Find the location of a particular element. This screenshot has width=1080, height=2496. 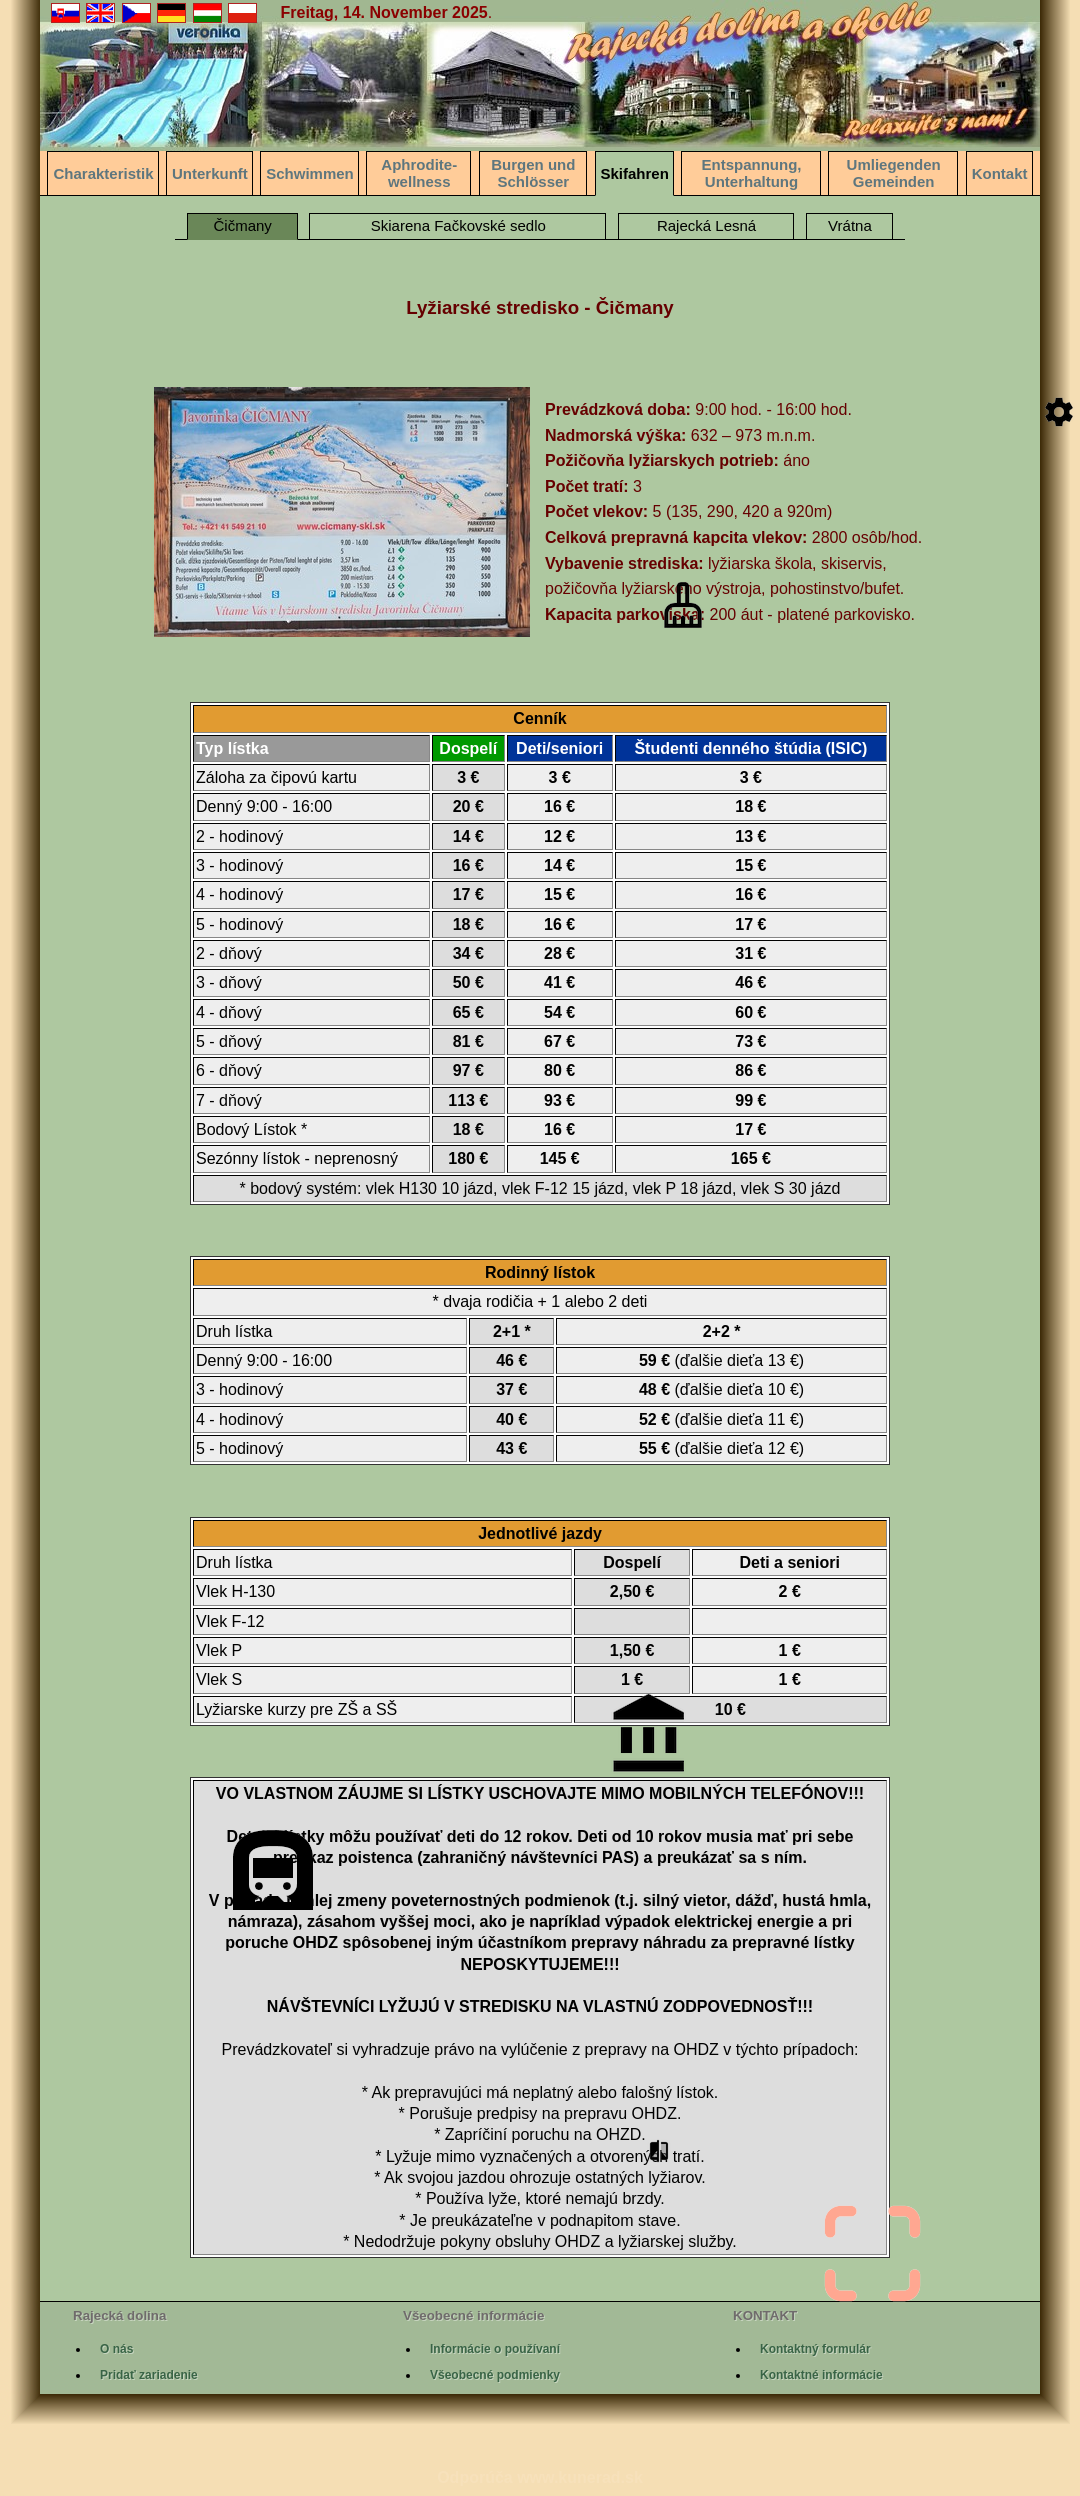

open settings menu is located at coordinates (1059, 412).